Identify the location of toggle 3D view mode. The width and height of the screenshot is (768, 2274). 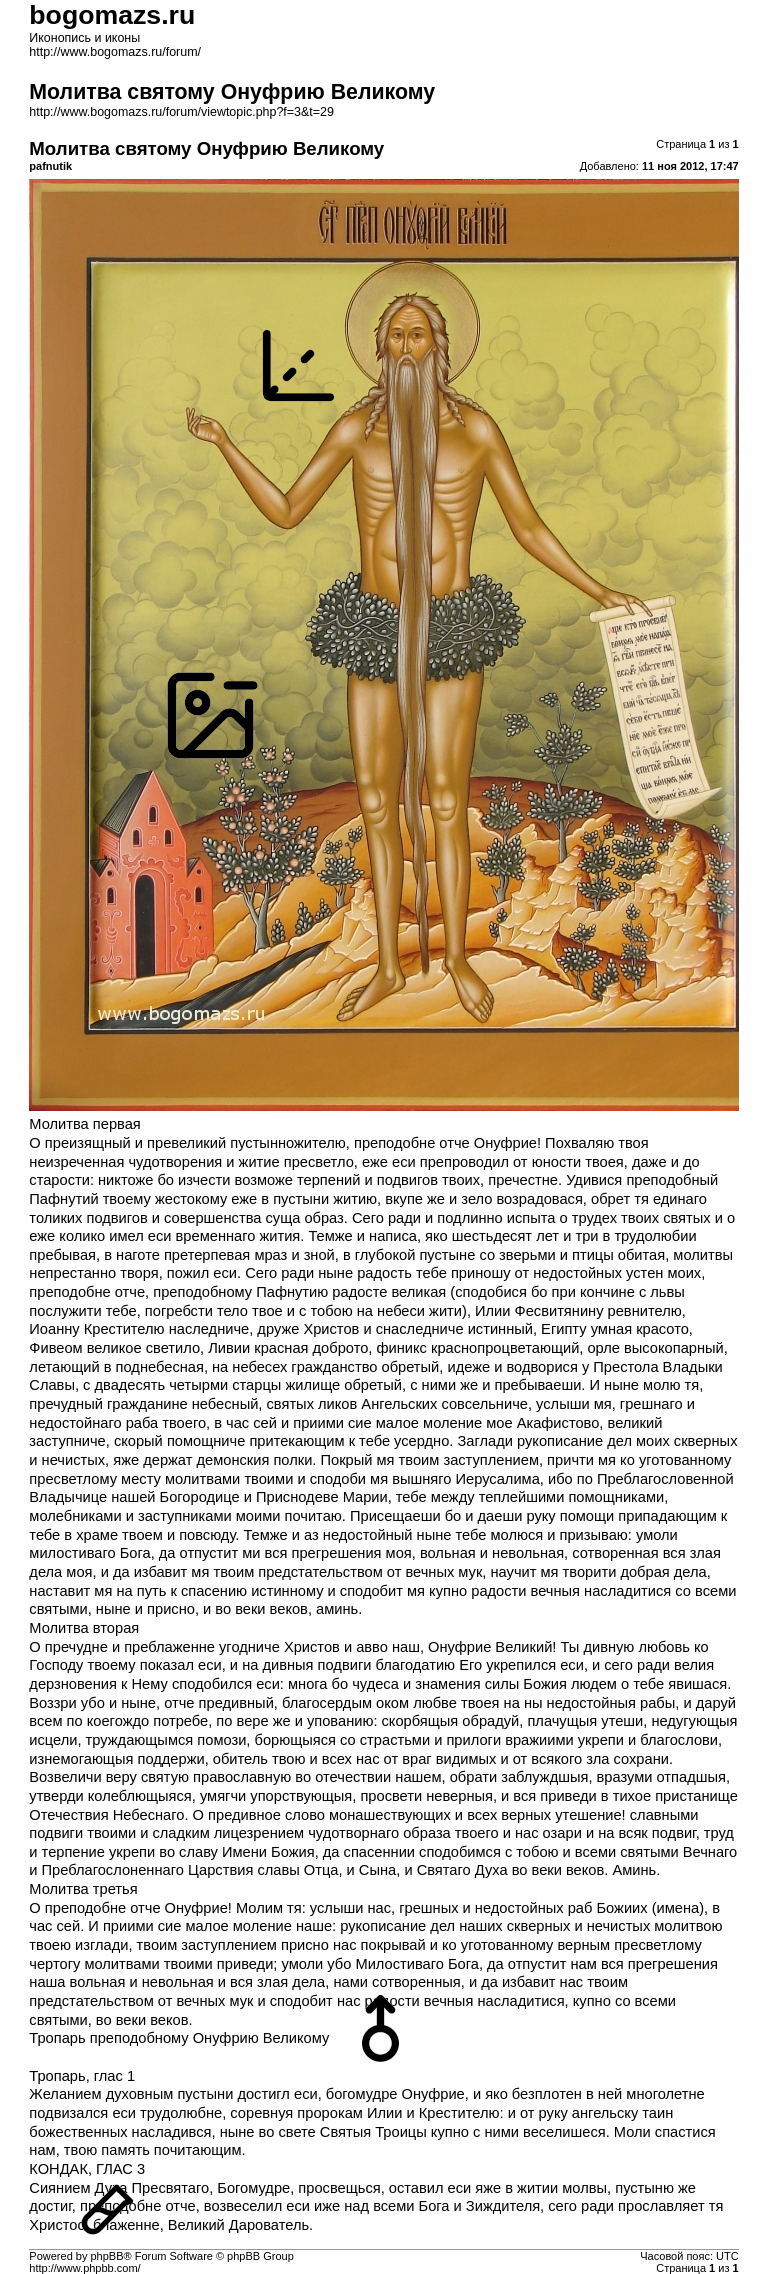
(298, 365).